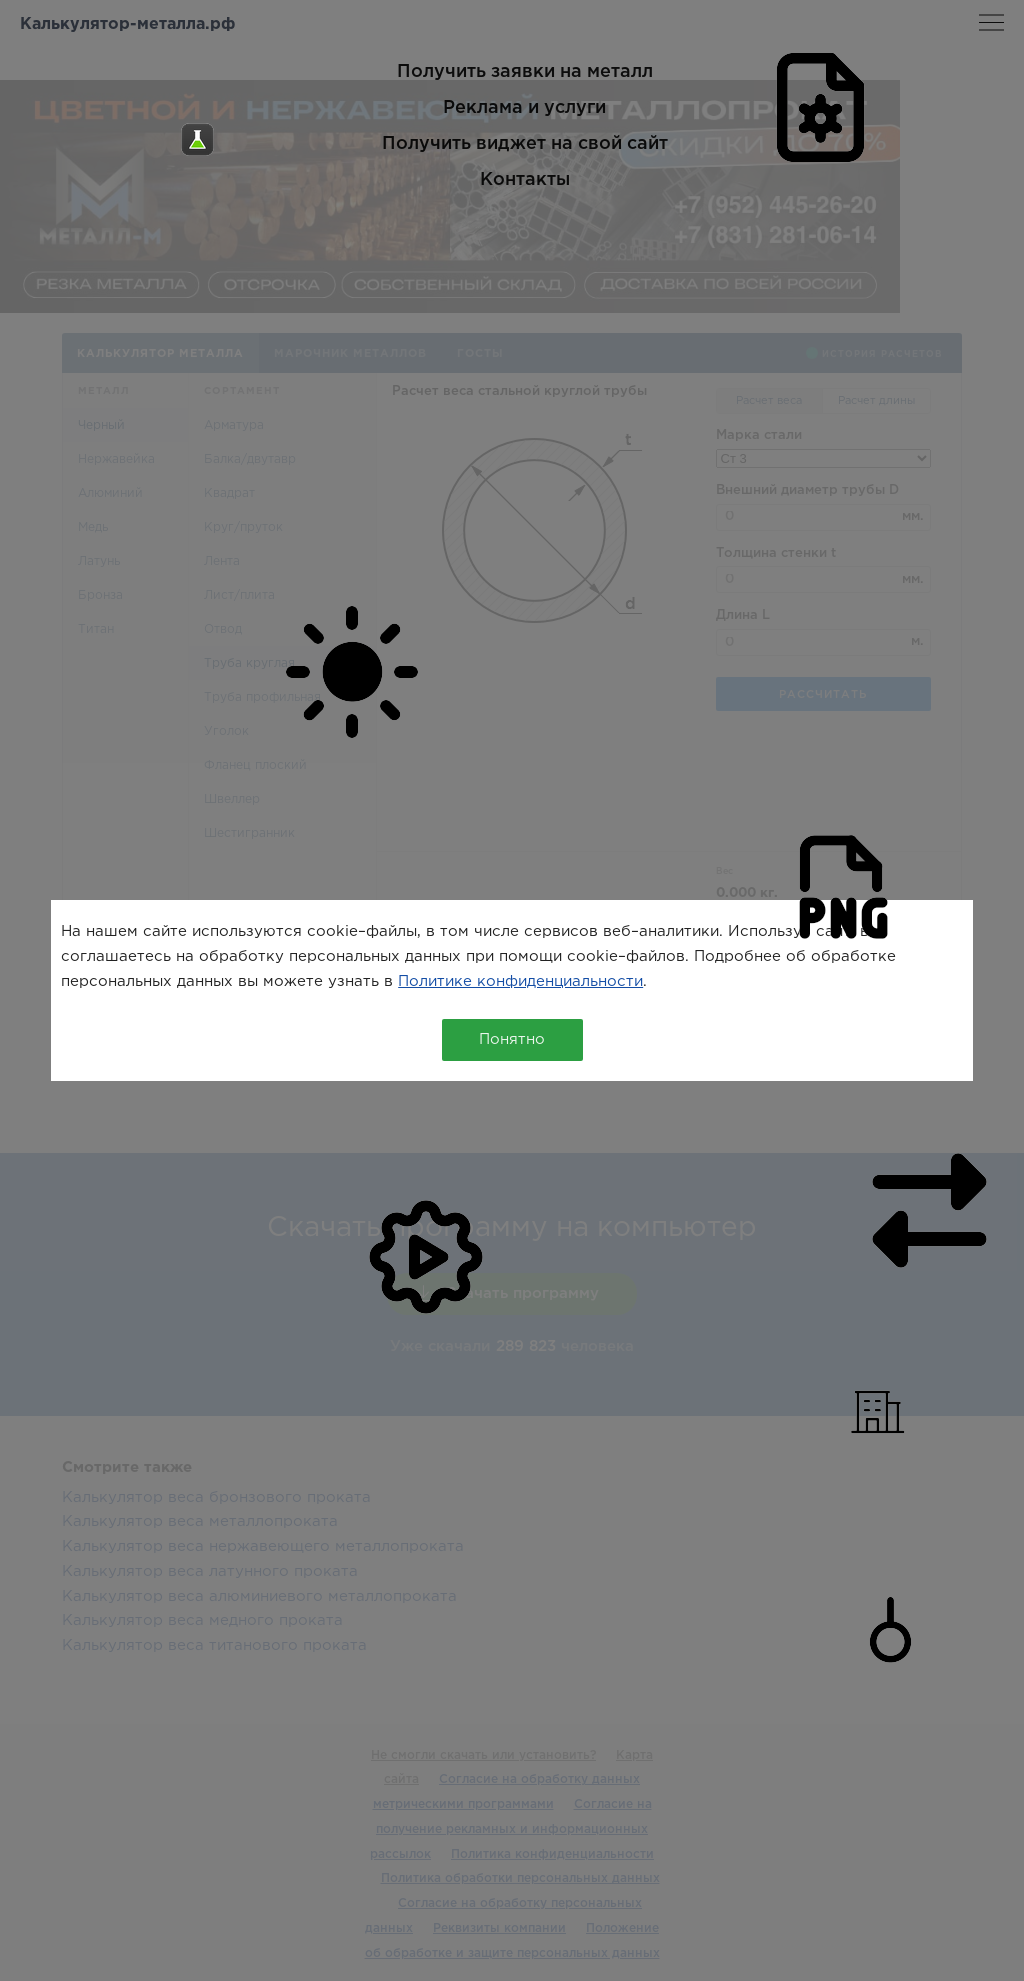 The width and height of the screenshot is (1024, 1981). What do you see at coordinates (197, 139) in the screenshot?
I see `open science or chemistry application` at bounding box center [197, 139].